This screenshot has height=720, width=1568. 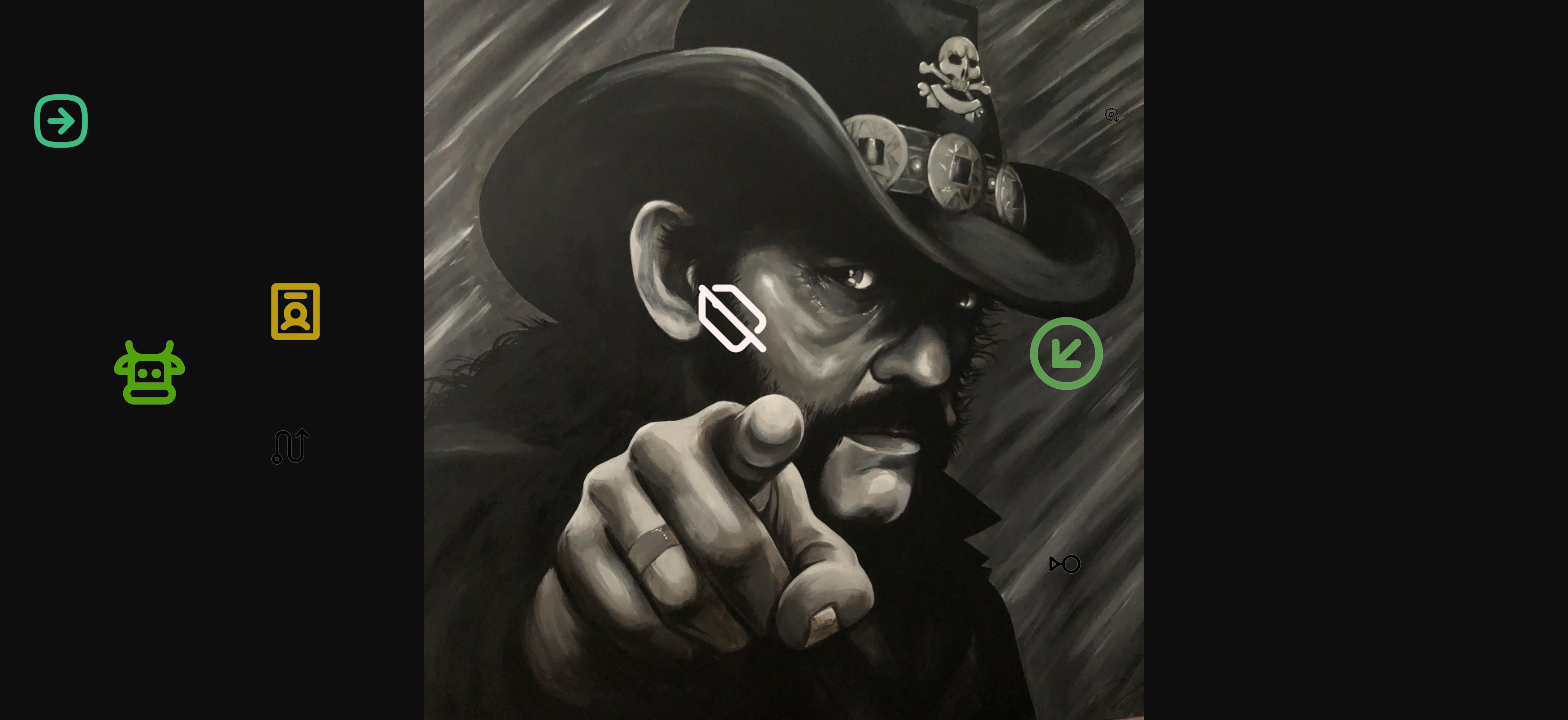 What do you see at coordinates (732, 318) in the screenshot?
I see `remove a tag or label` at bounding box center [732, 318].